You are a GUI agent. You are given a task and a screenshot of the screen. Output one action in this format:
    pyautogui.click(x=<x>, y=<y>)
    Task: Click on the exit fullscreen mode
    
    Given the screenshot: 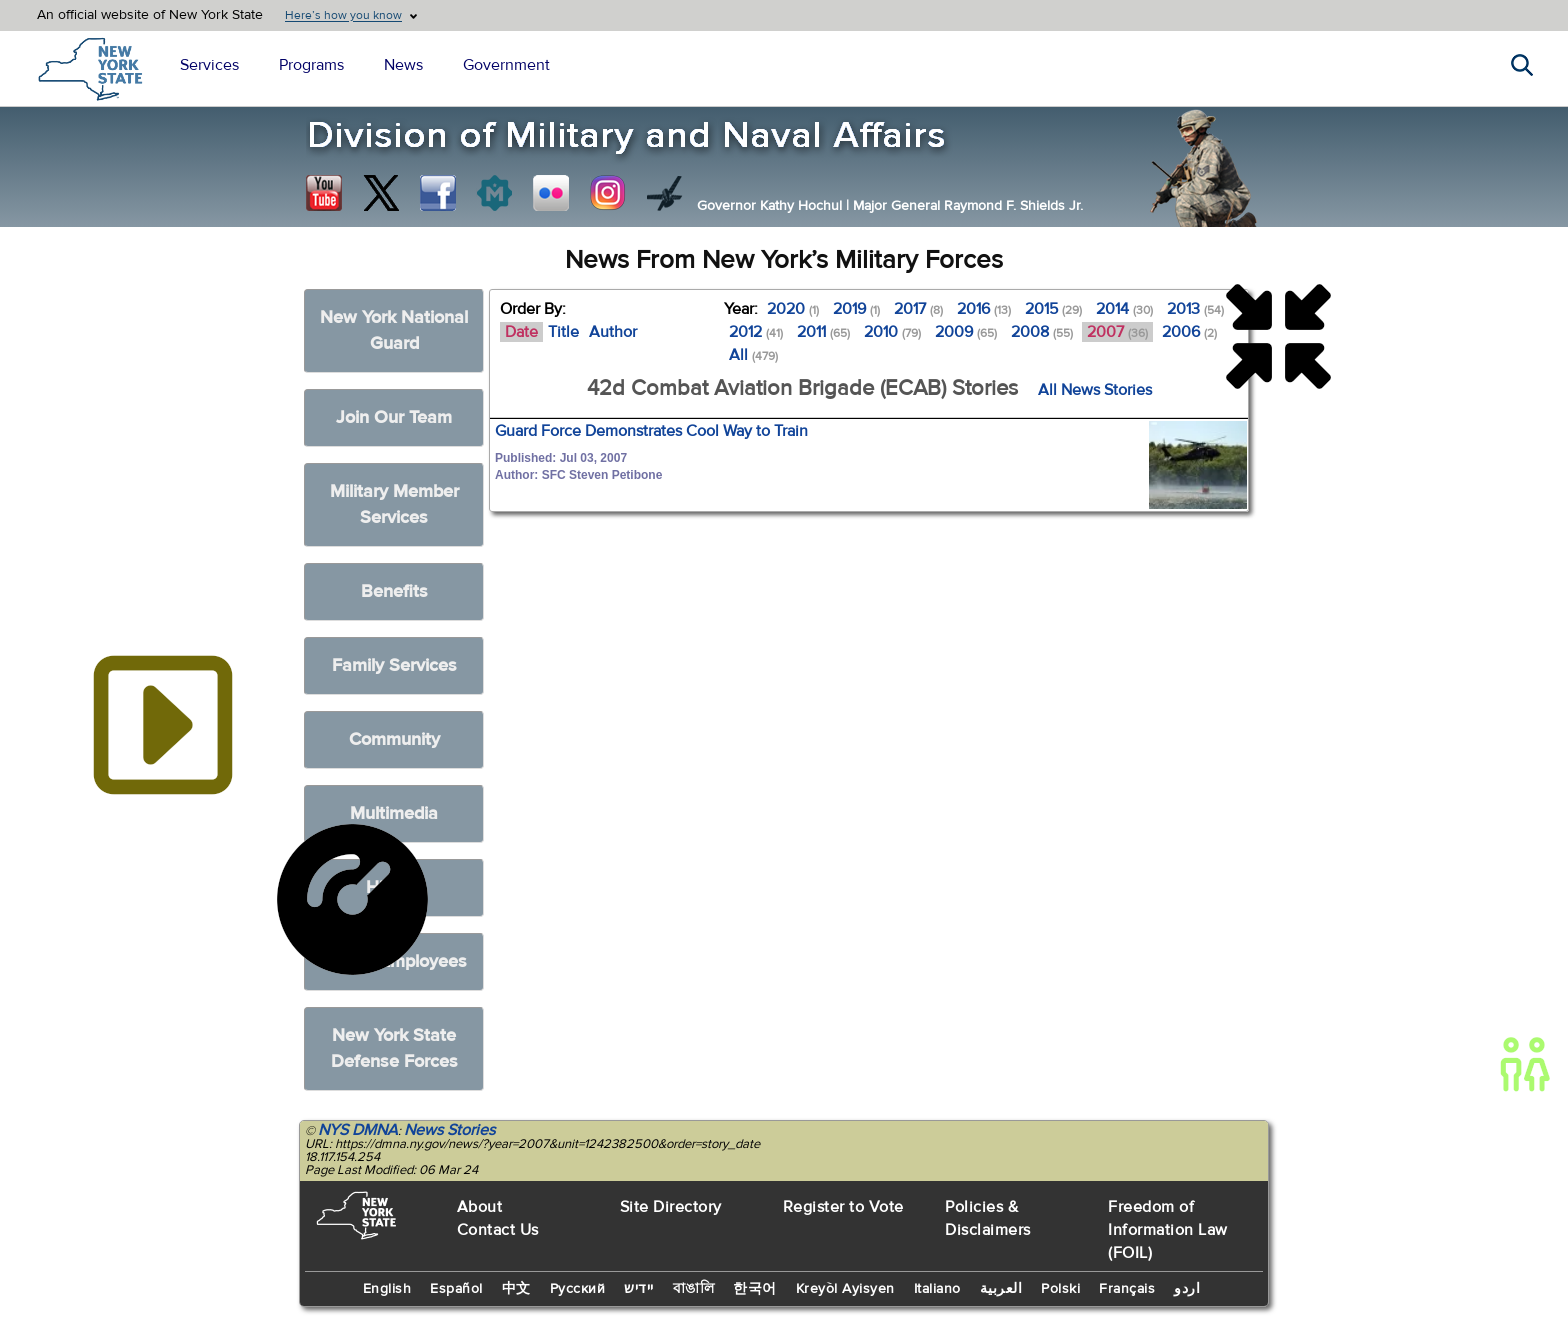 What is the action you would take?
    pyautogui.click(x=1278, y=336)
    